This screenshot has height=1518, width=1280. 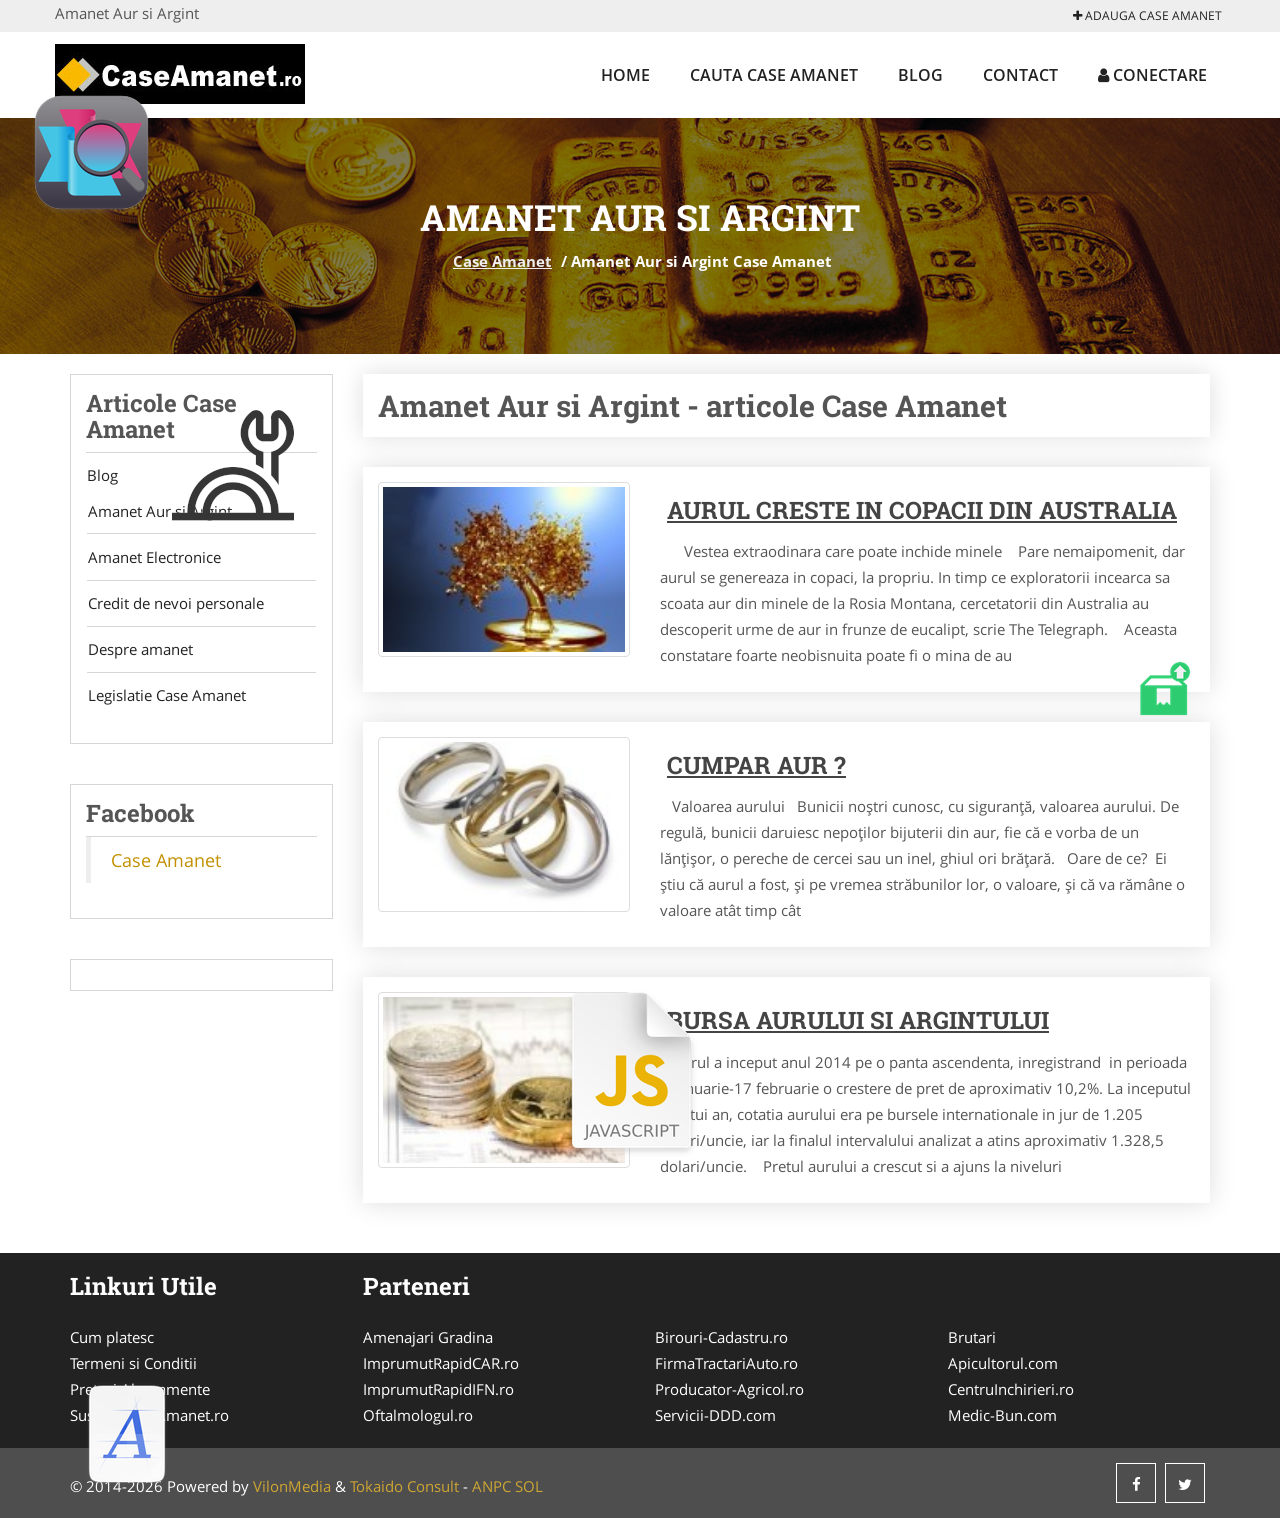 What do you see at coordinates (233, 467) in the screenshot?
I see `access engineering or developer tools` at bounding box center [233, 467].